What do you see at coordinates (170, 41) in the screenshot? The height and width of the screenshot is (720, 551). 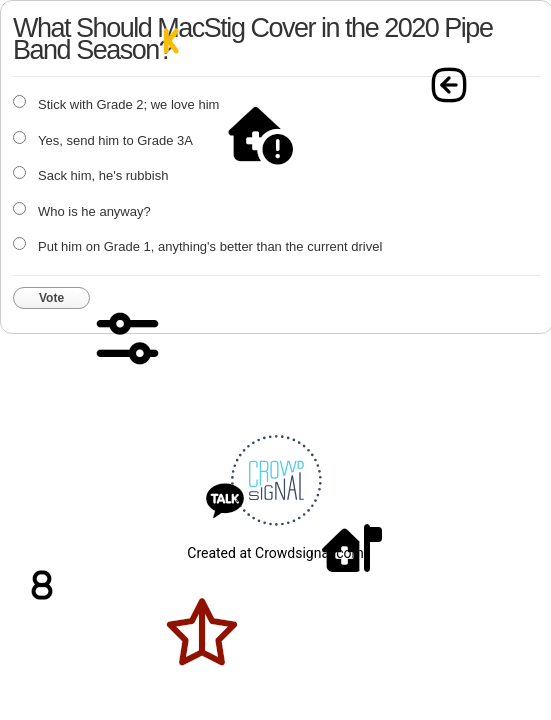 I see `indicates items starting with the letter K` at bounding box center [170, 41].